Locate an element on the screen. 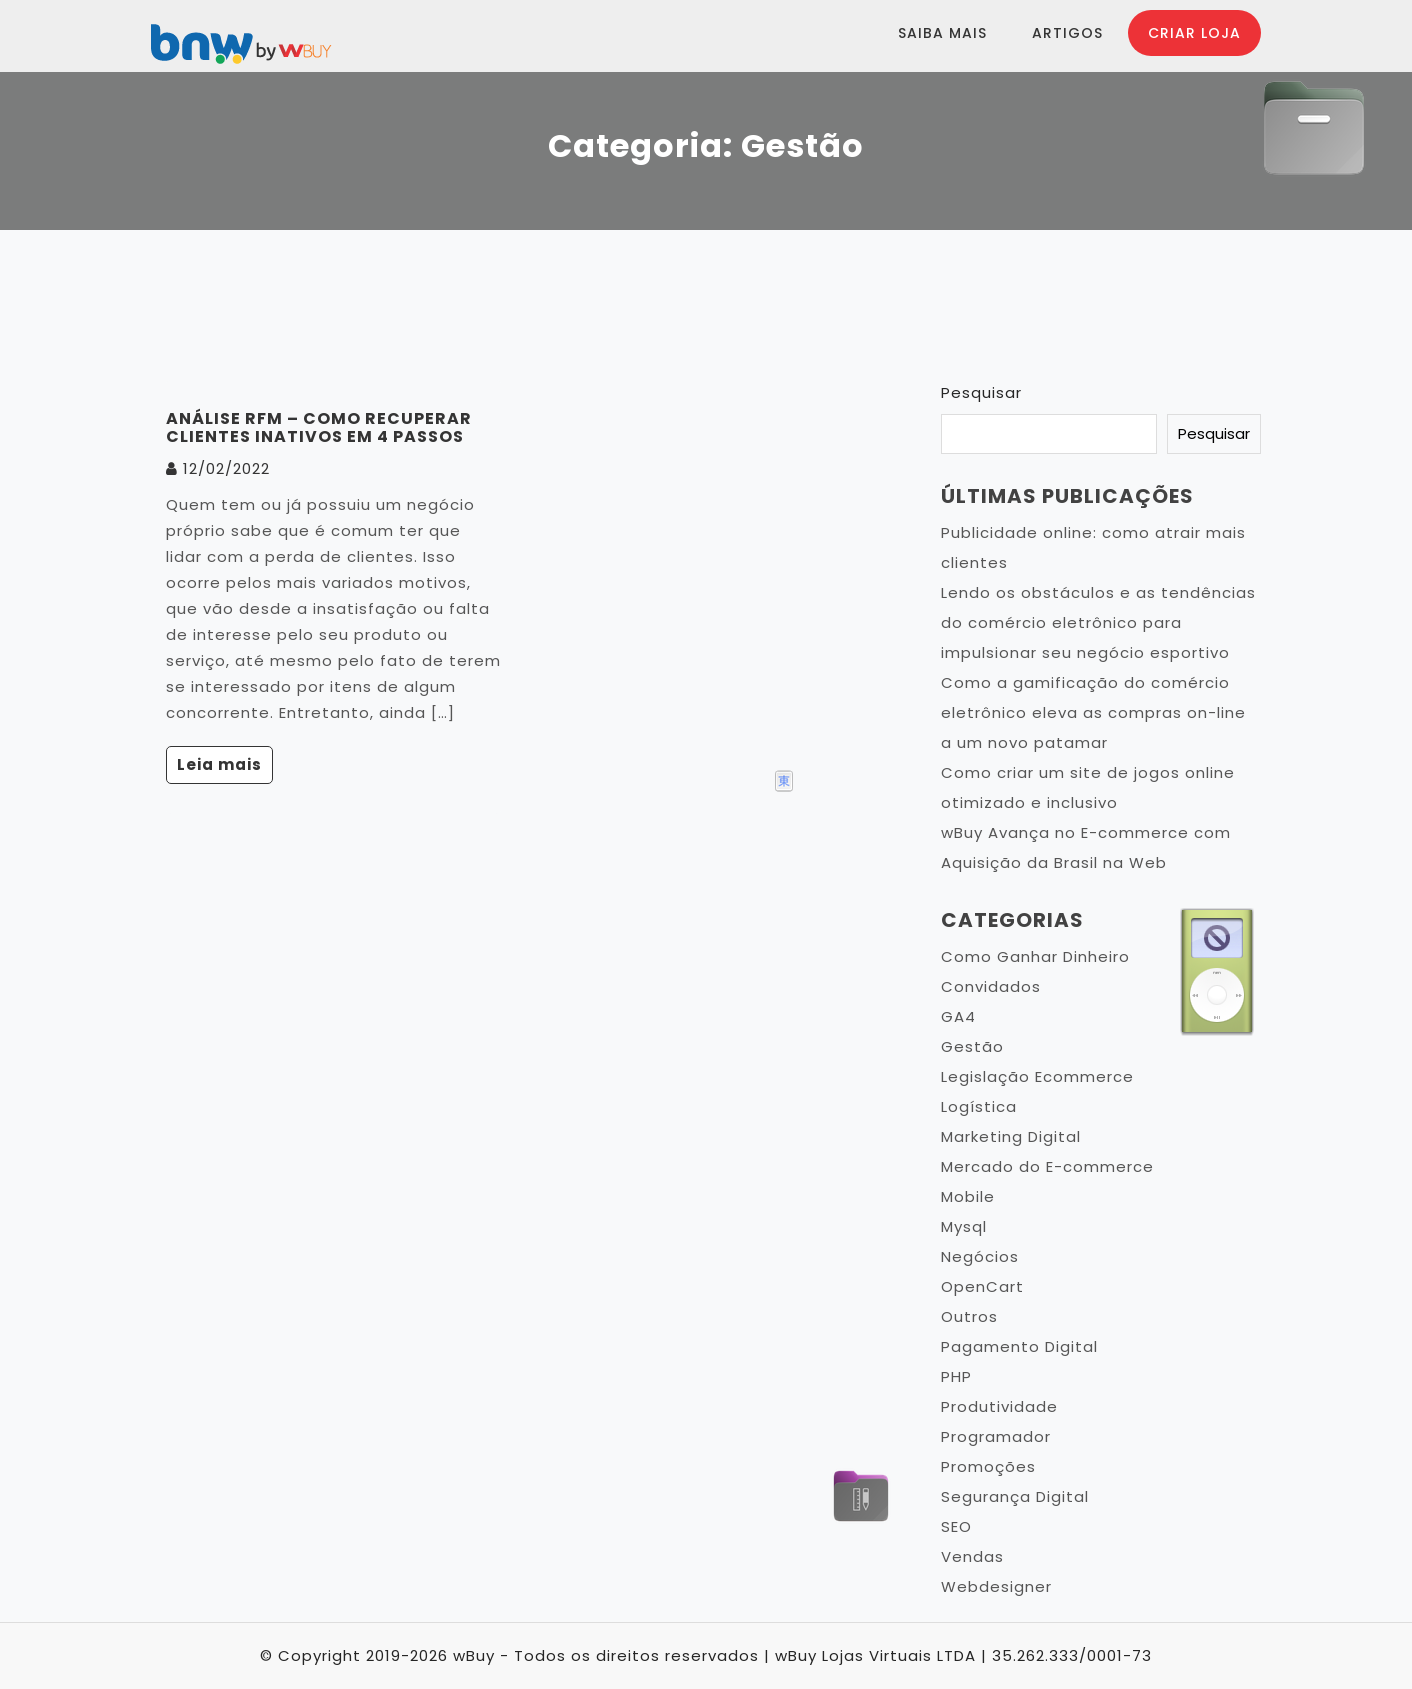  open the file manager application is located at coordinates (1314, 128).